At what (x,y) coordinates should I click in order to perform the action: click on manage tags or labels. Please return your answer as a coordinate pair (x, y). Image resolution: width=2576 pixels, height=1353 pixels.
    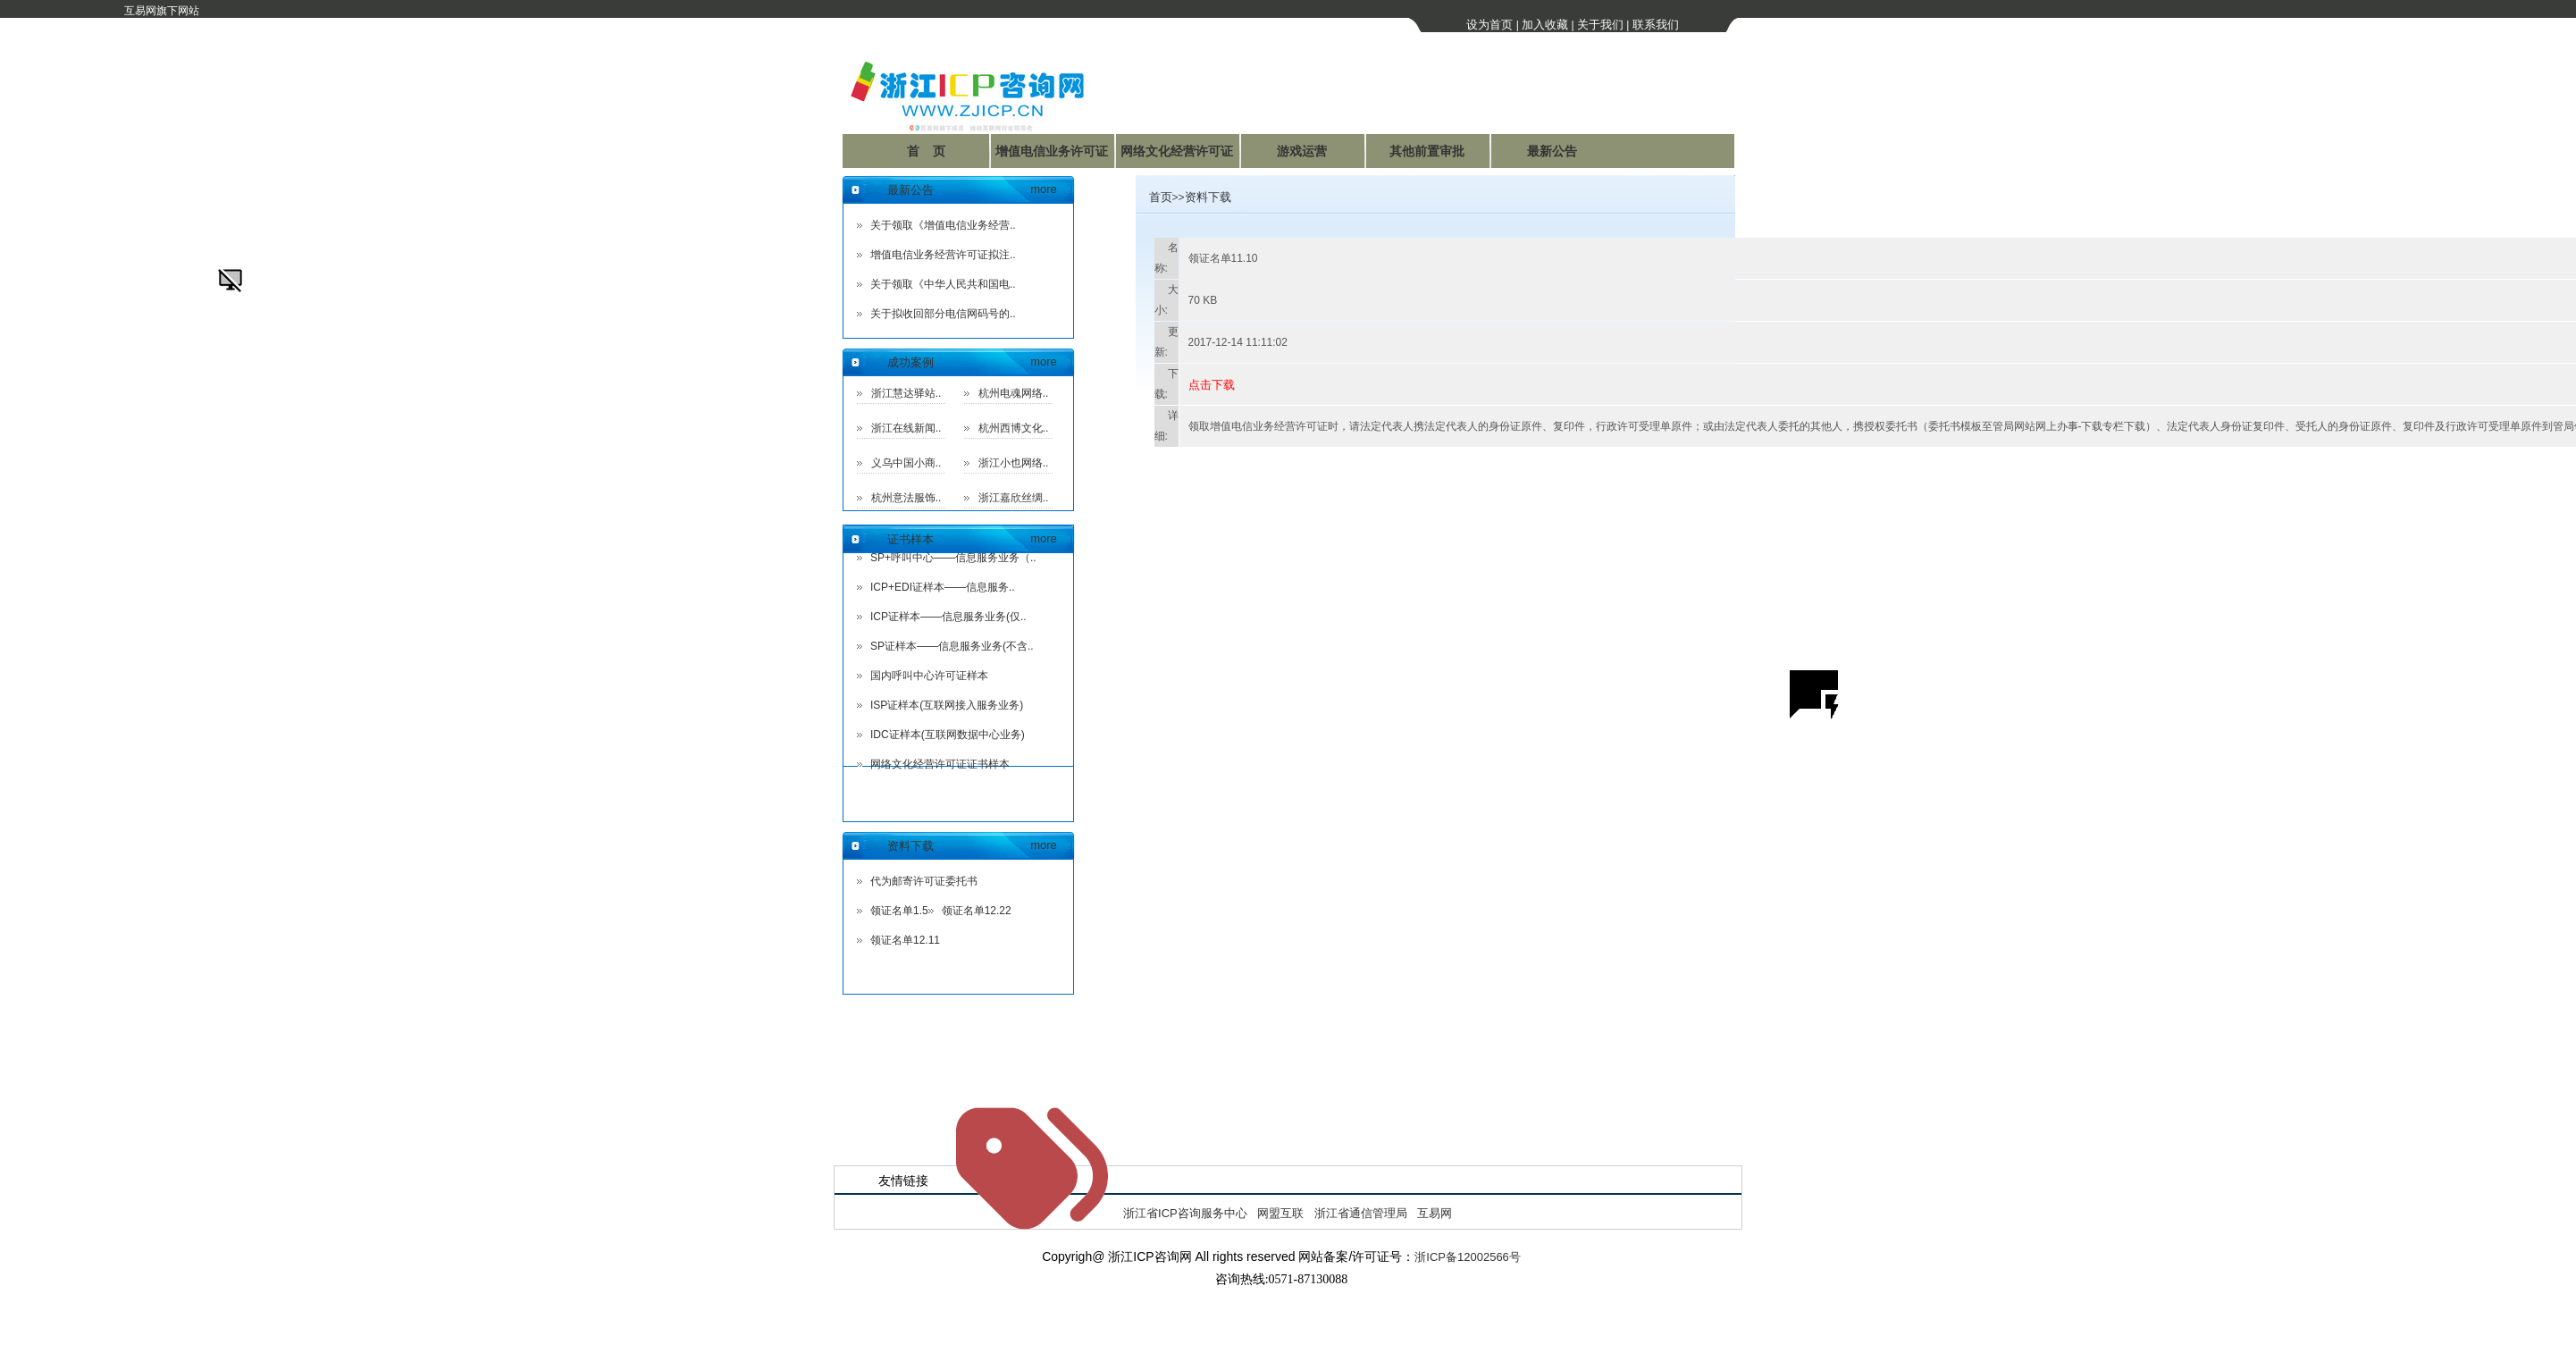
    Looking at the image, I should click on (1032, 1161).